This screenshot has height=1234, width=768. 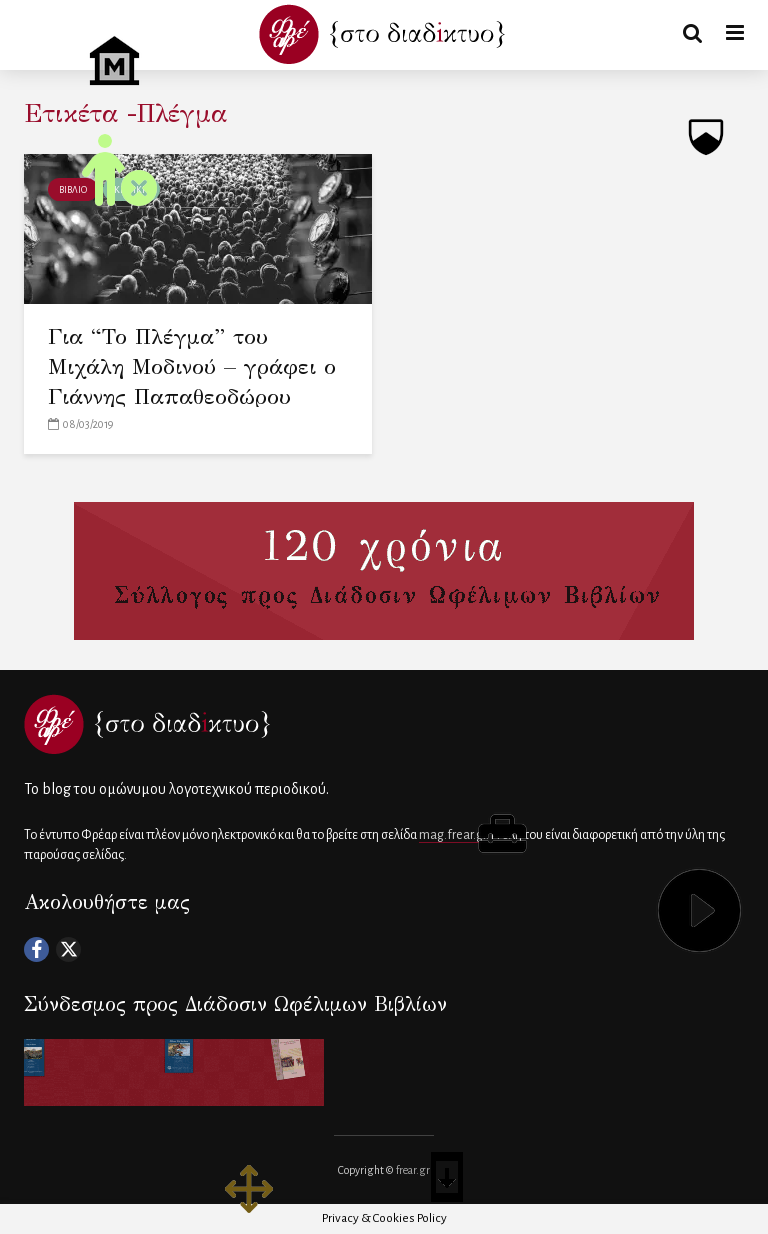 I want to click on view nearby museums on the map, so click(x=114, y=60).